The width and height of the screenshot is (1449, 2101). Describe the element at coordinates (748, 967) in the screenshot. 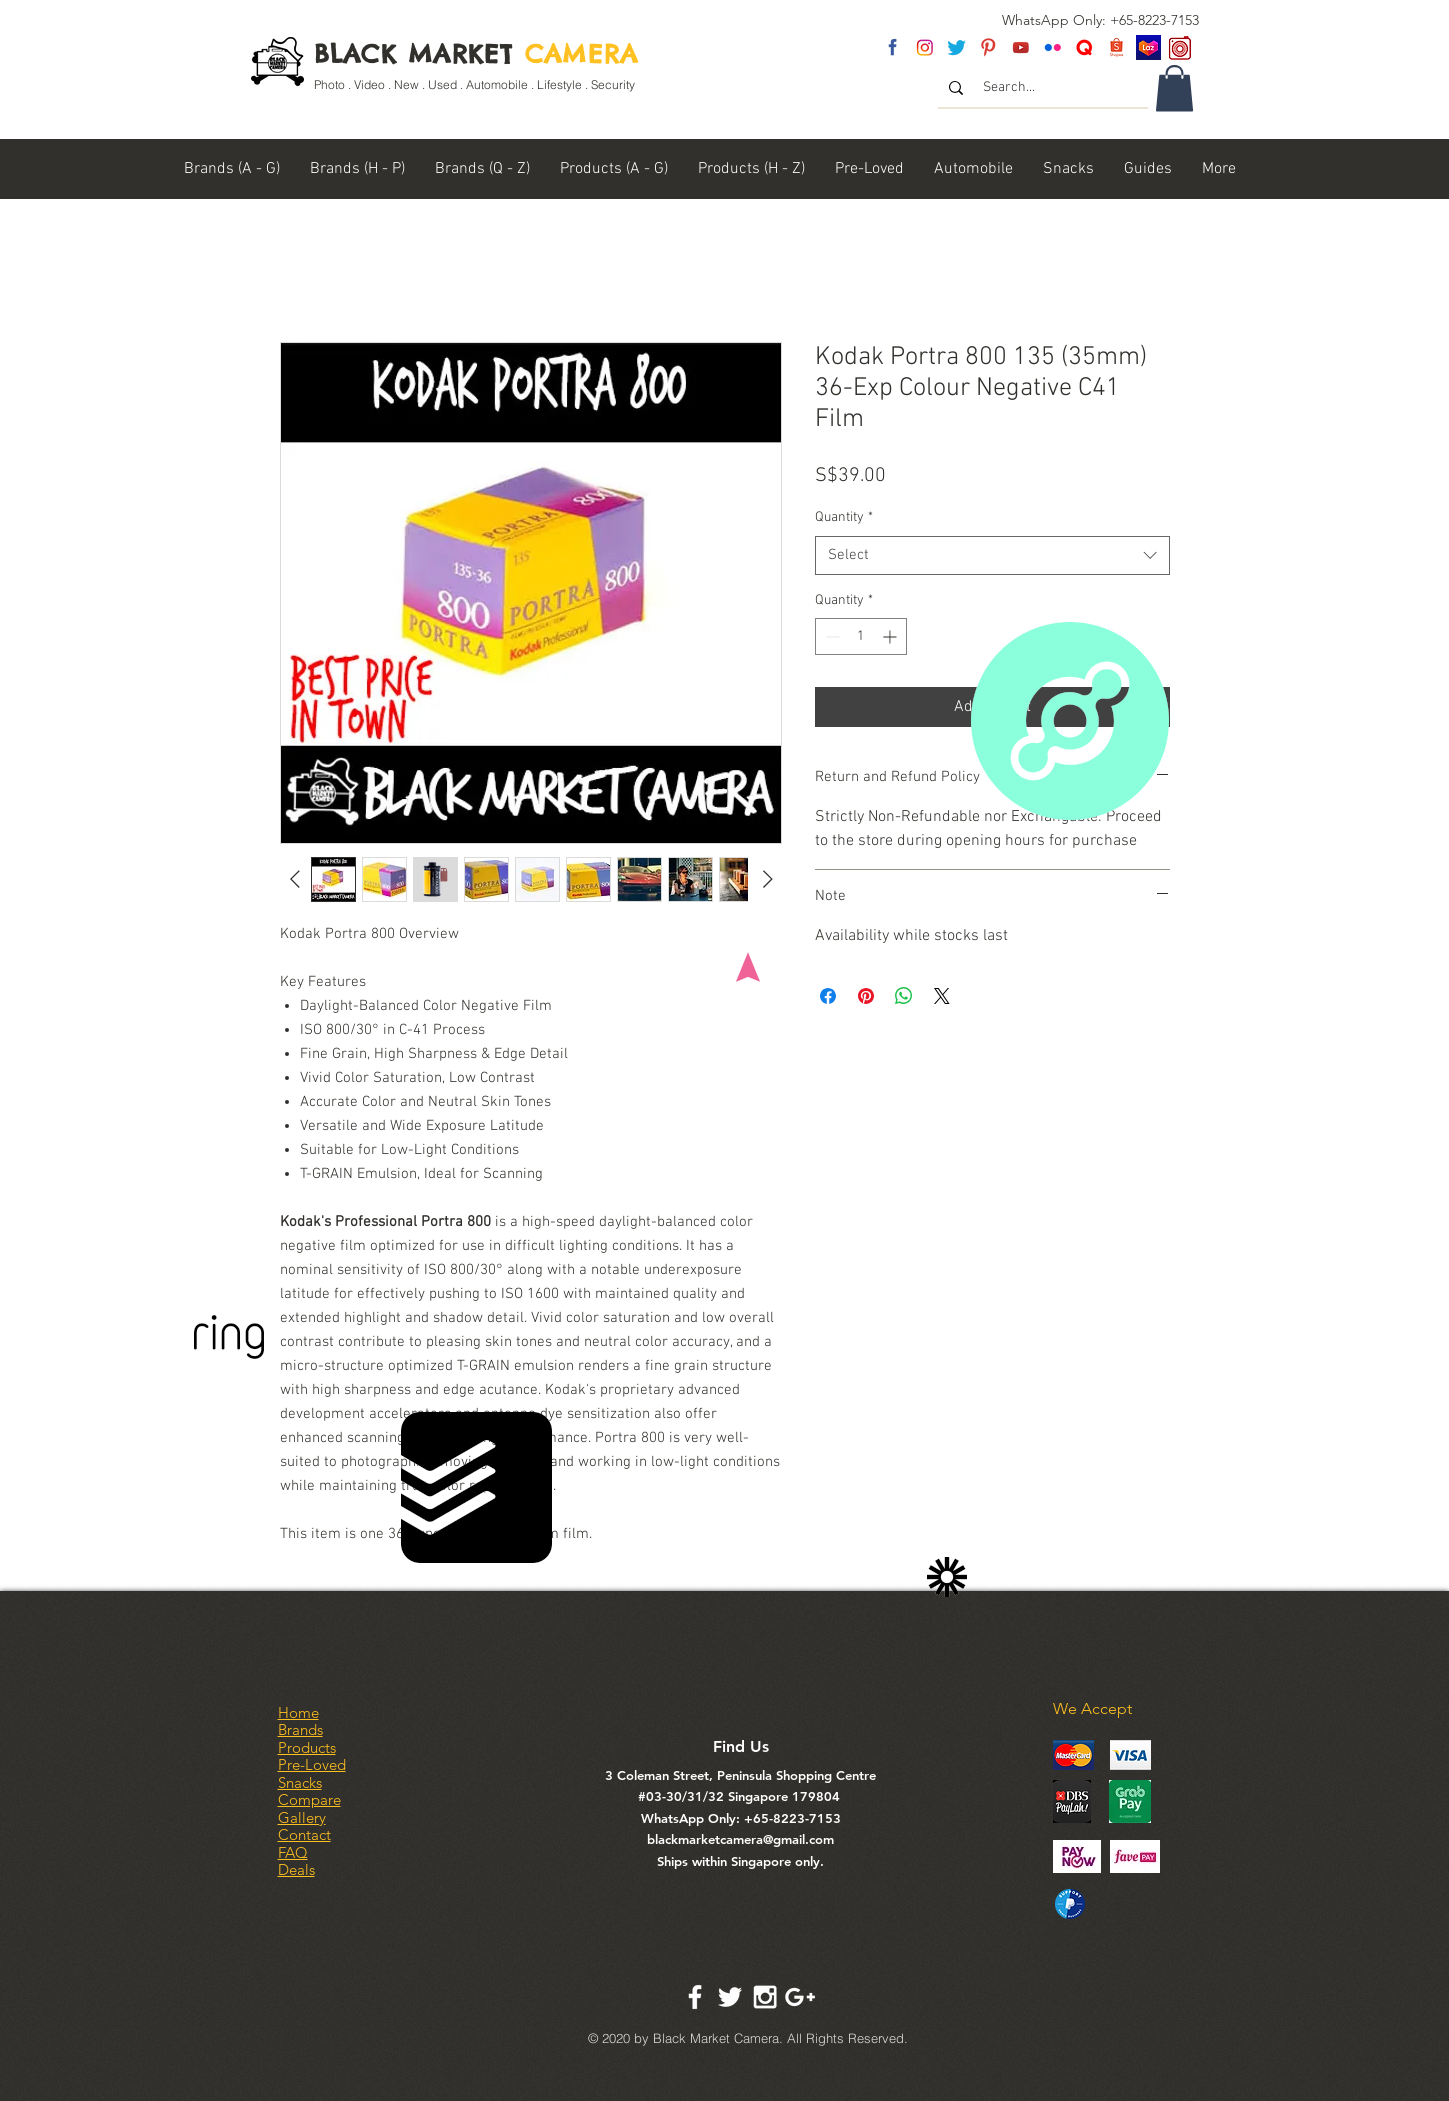

I see `radar app logo` at that location.